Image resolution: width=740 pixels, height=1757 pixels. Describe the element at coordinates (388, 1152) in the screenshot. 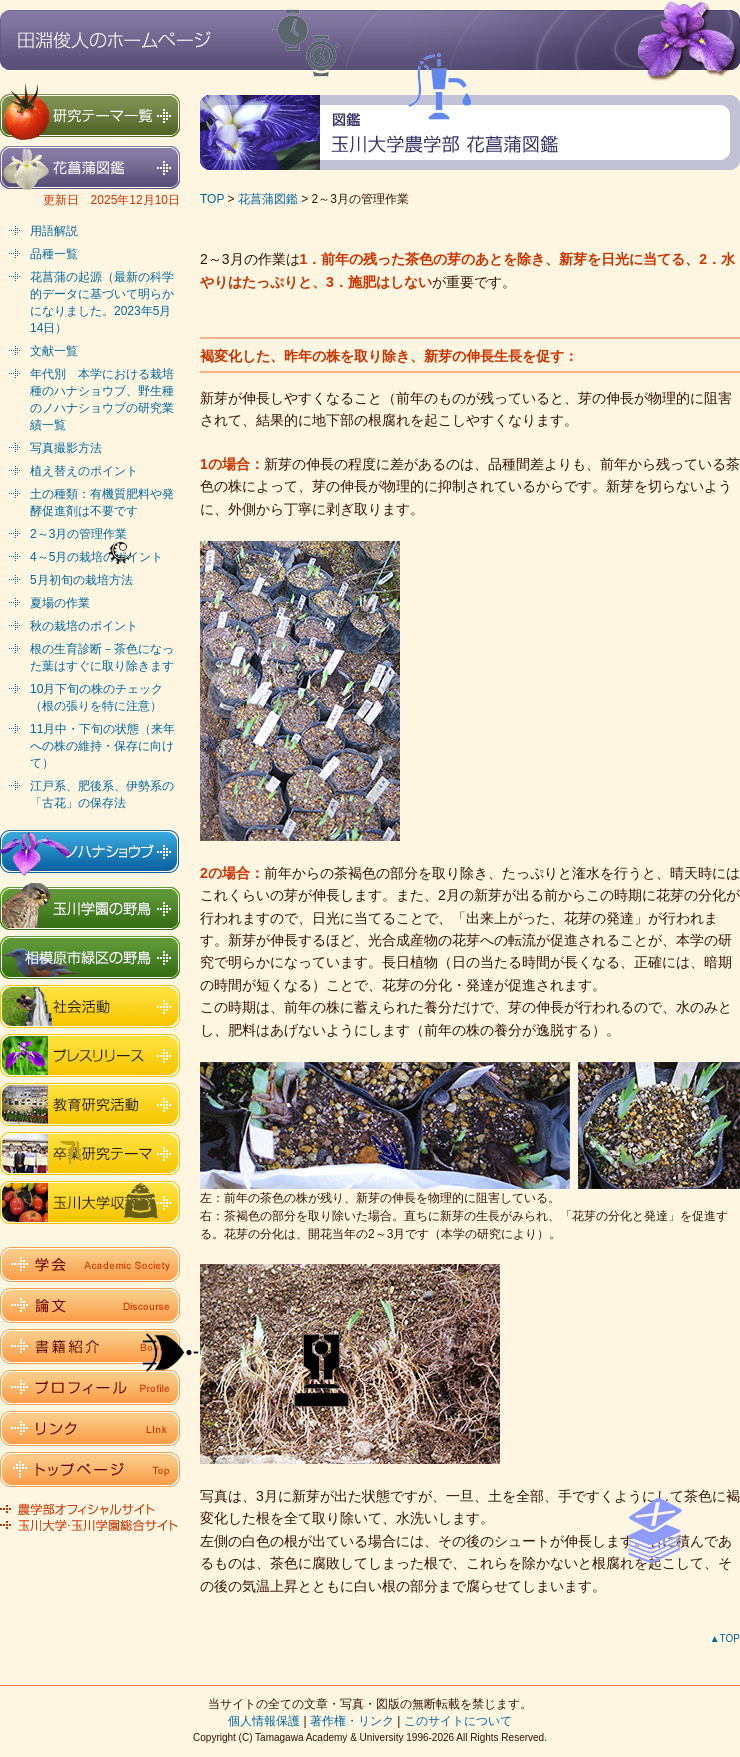

I see `equip spear hook weapon` at that location.